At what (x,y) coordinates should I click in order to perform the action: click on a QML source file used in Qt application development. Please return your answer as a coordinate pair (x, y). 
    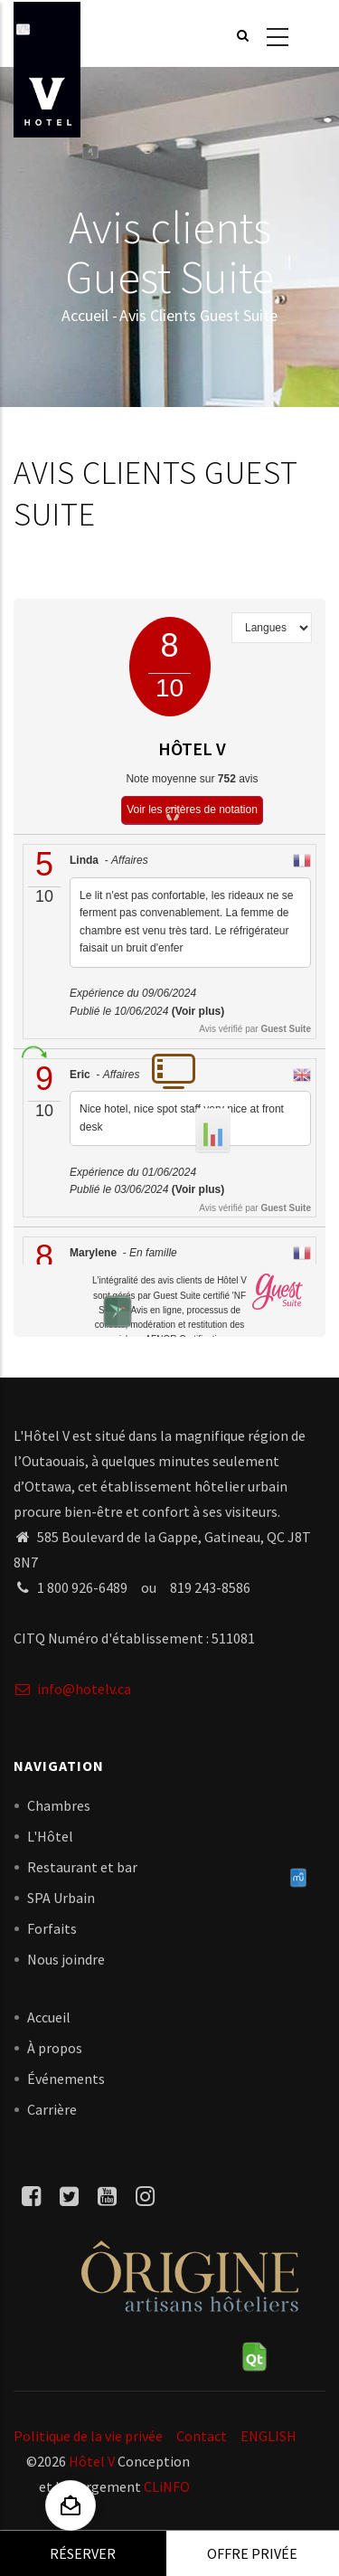
    Looking at the image, I should click on (254, 2356).